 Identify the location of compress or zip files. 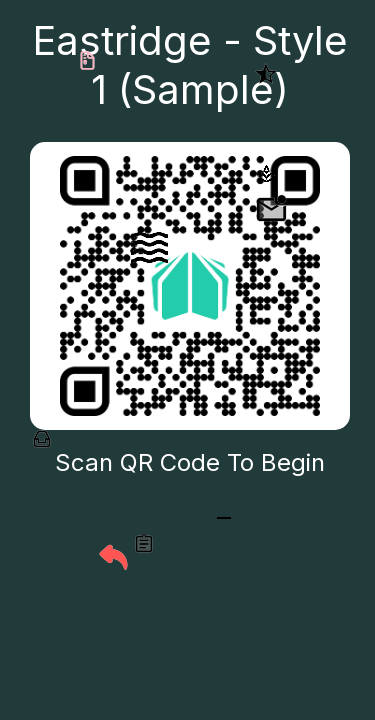
(87, 60).